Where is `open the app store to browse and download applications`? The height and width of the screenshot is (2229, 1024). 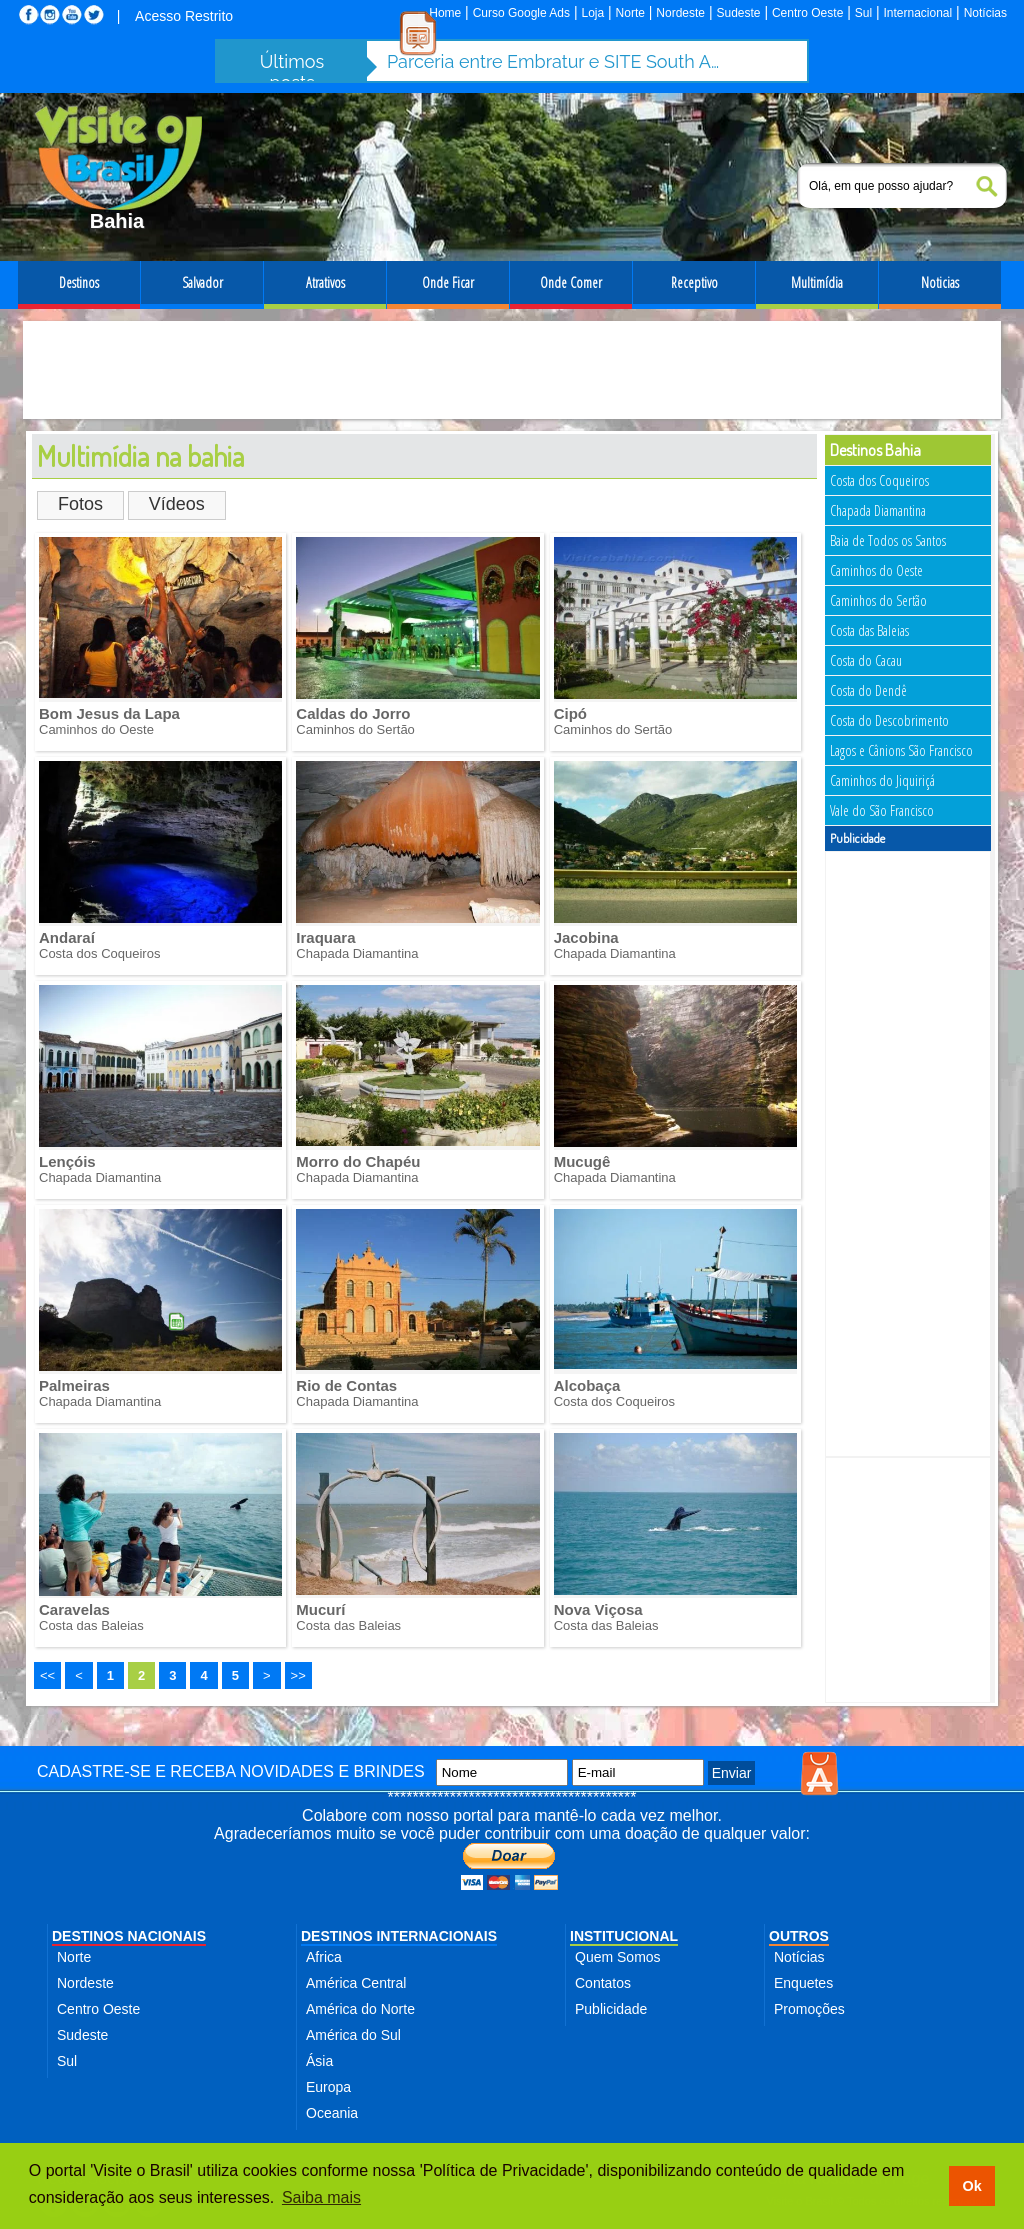
open the app store to browse and download applications is located at coordinates (819, 1773).